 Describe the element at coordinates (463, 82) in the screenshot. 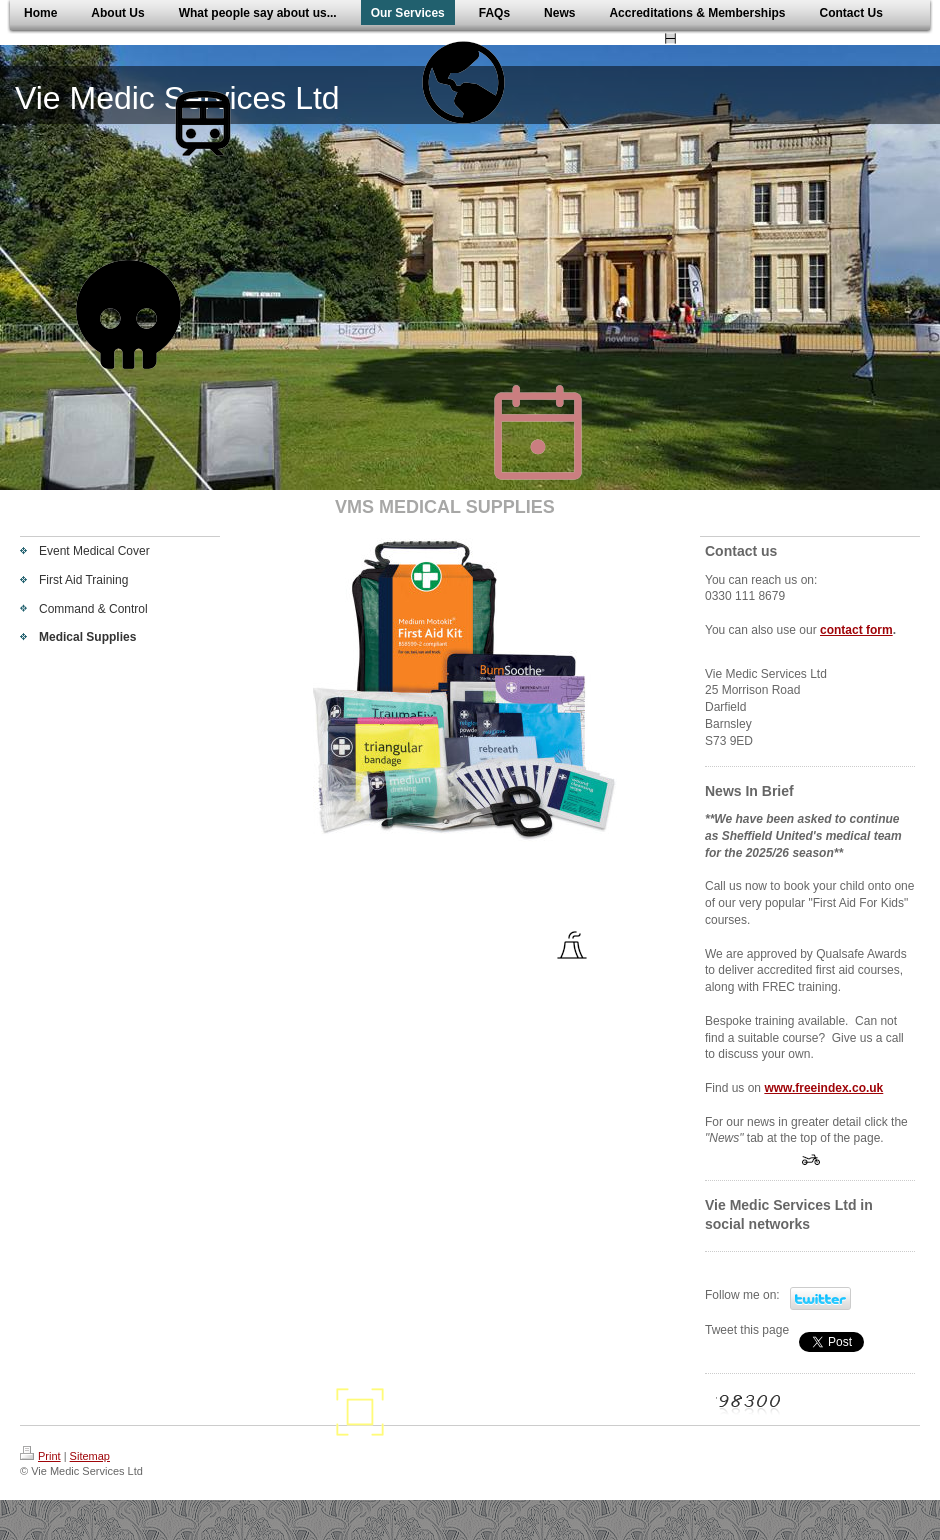

I see `switch to western hemisphere region` at that location.